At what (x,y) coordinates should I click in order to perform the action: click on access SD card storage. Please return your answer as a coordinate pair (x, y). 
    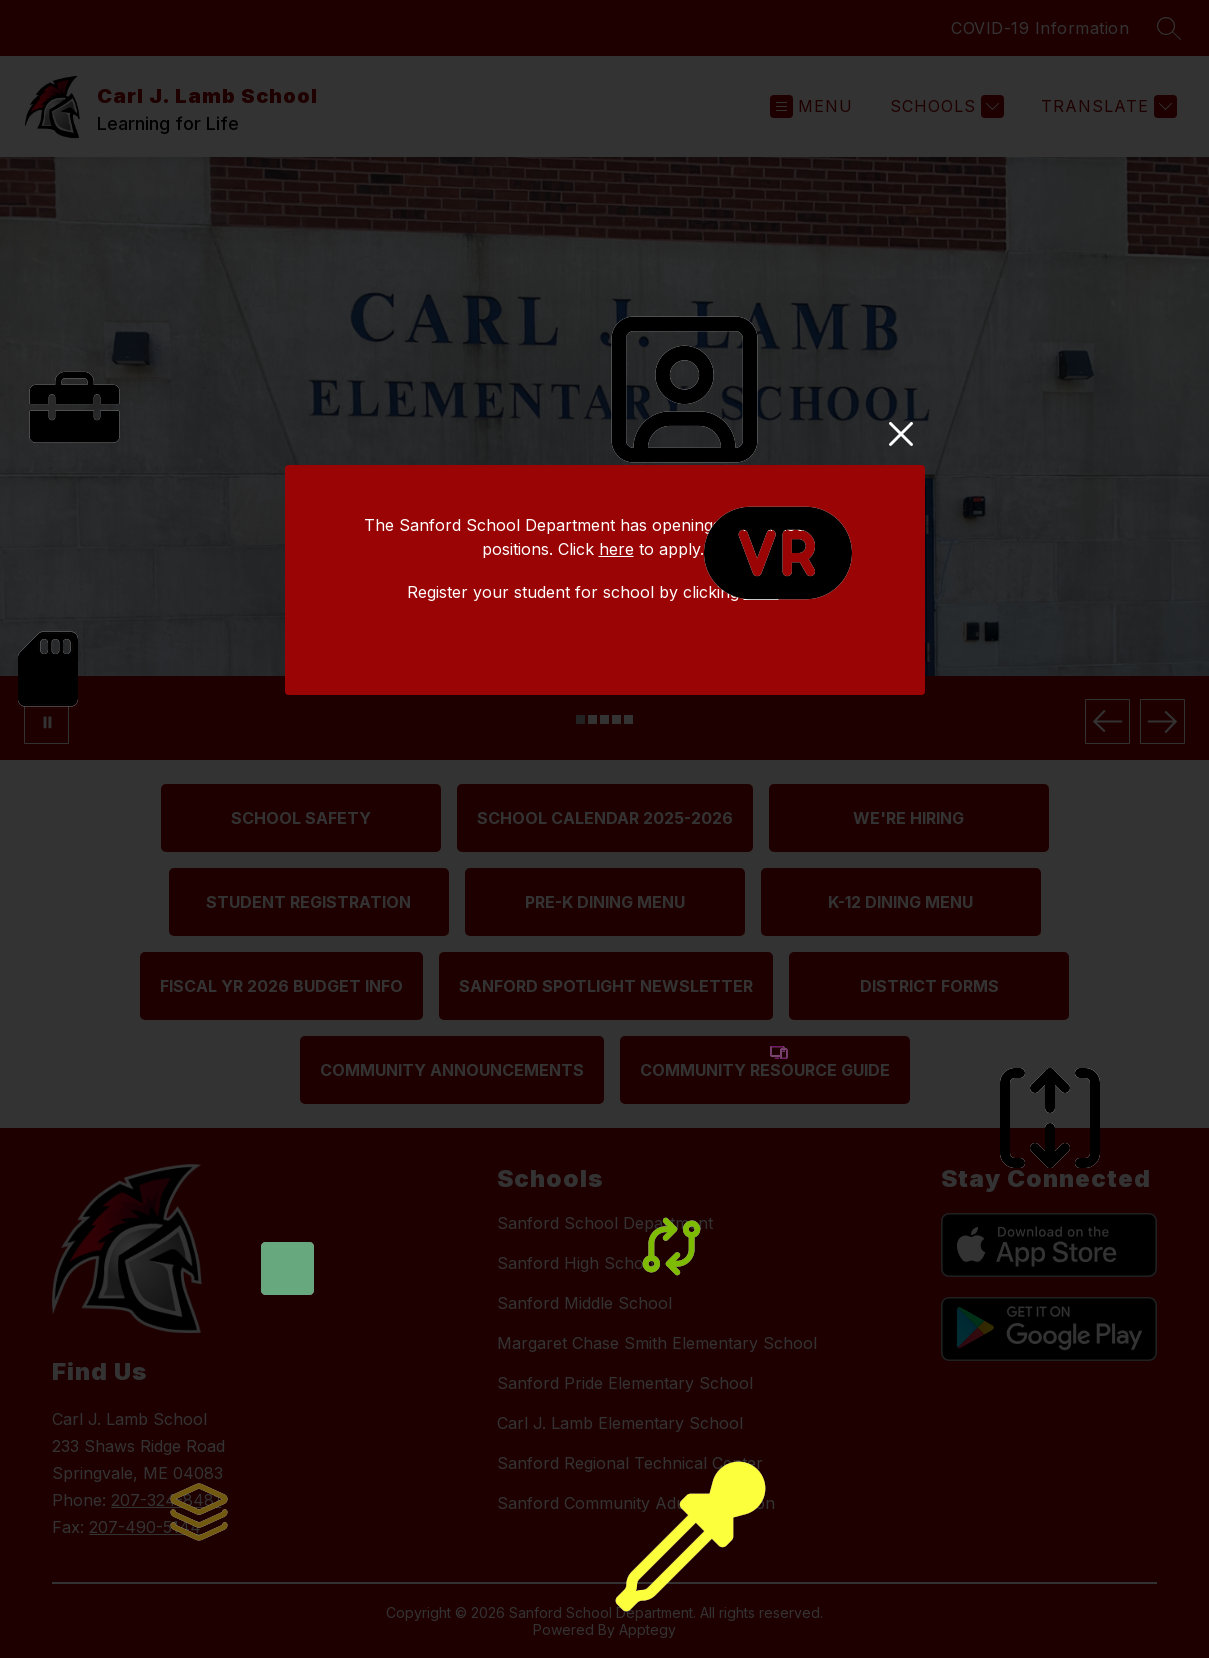
    Looking at the image, I should click on (48, 669).